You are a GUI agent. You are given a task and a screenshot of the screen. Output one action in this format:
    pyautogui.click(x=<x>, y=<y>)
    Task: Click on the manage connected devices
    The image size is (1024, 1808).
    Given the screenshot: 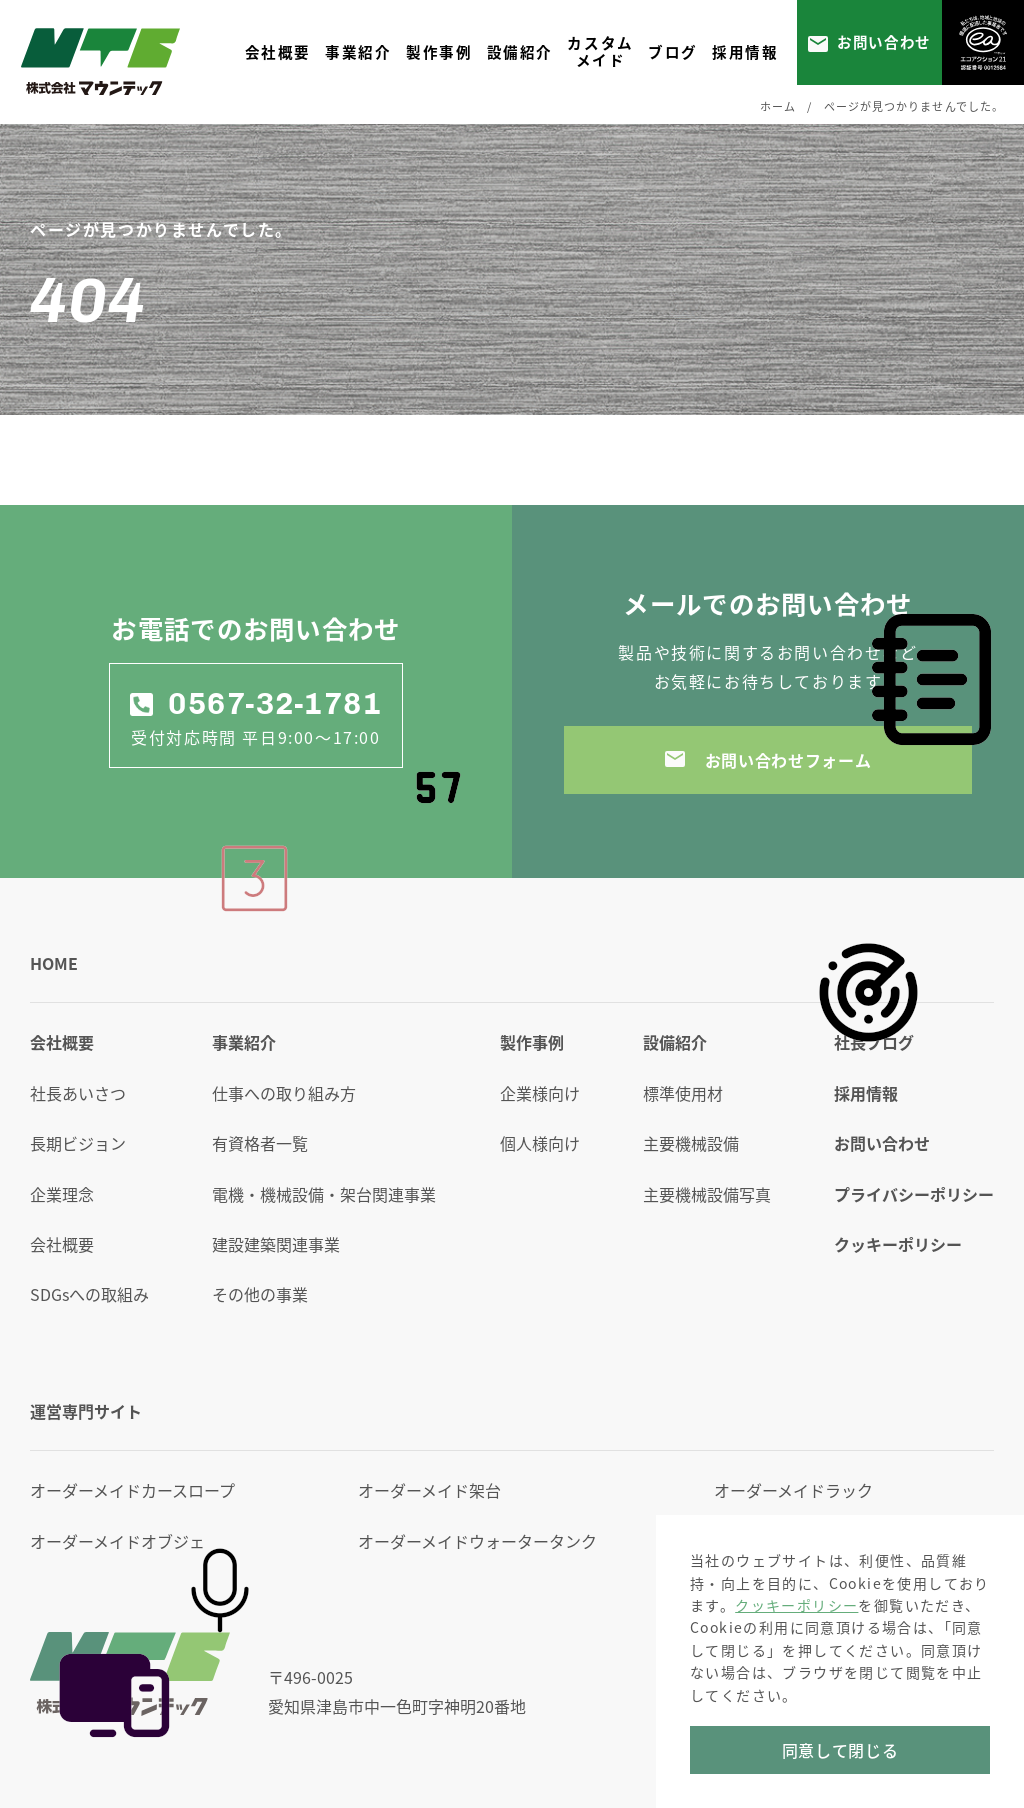 What is the action you would take?
    pyautogui.click(x=112, y=1695)
    